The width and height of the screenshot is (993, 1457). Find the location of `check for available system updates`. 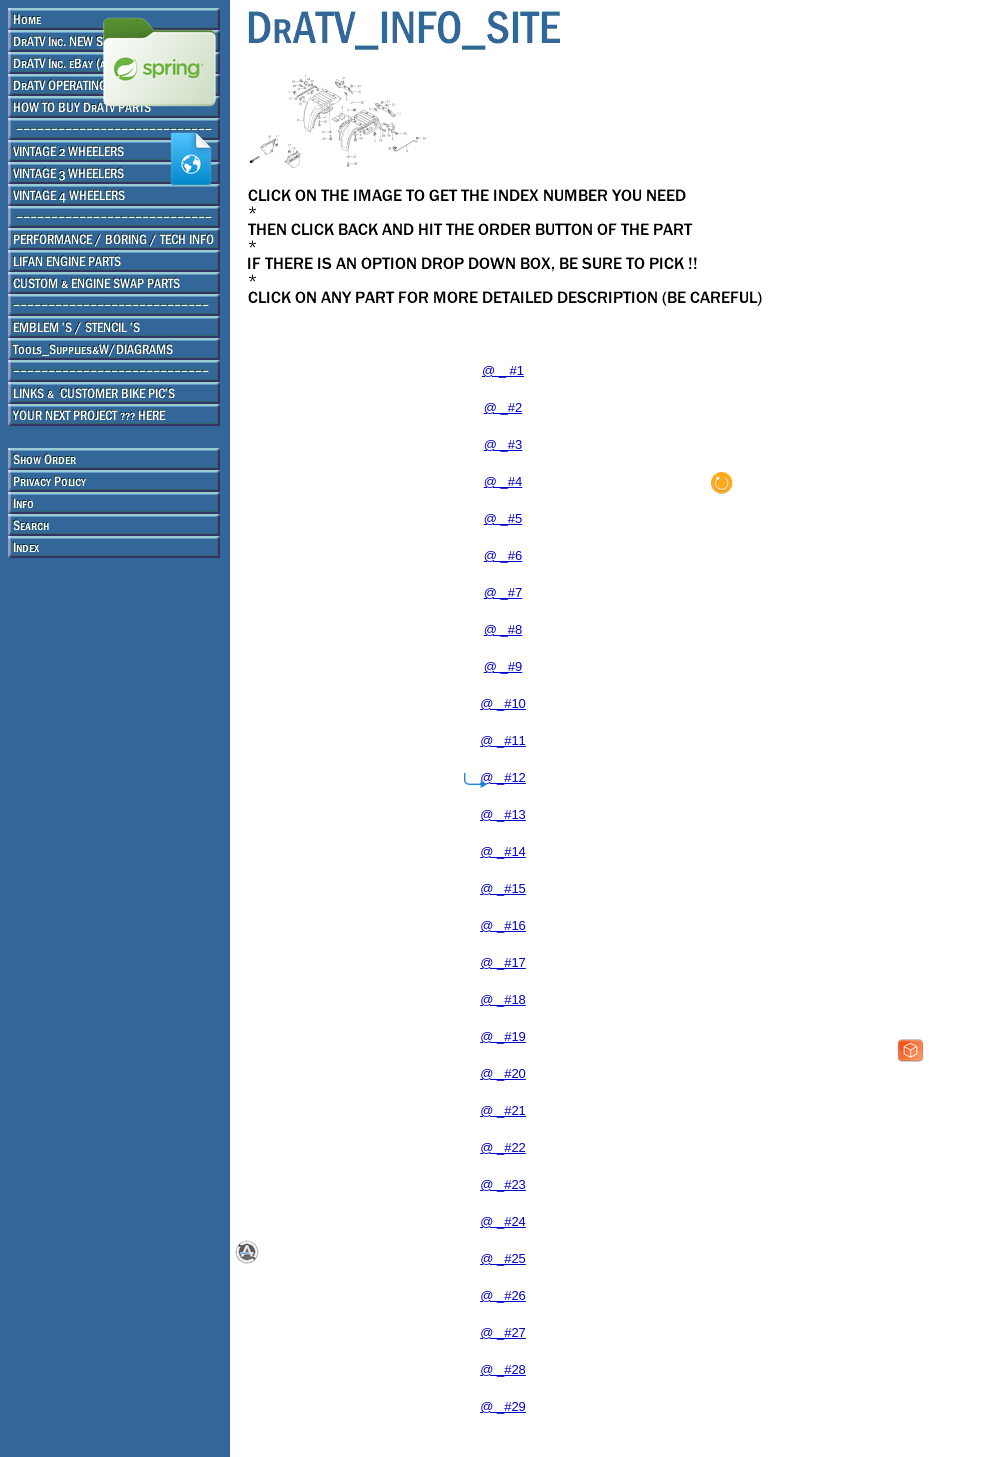

check for available system updates is located at coordinates (247, 1252).